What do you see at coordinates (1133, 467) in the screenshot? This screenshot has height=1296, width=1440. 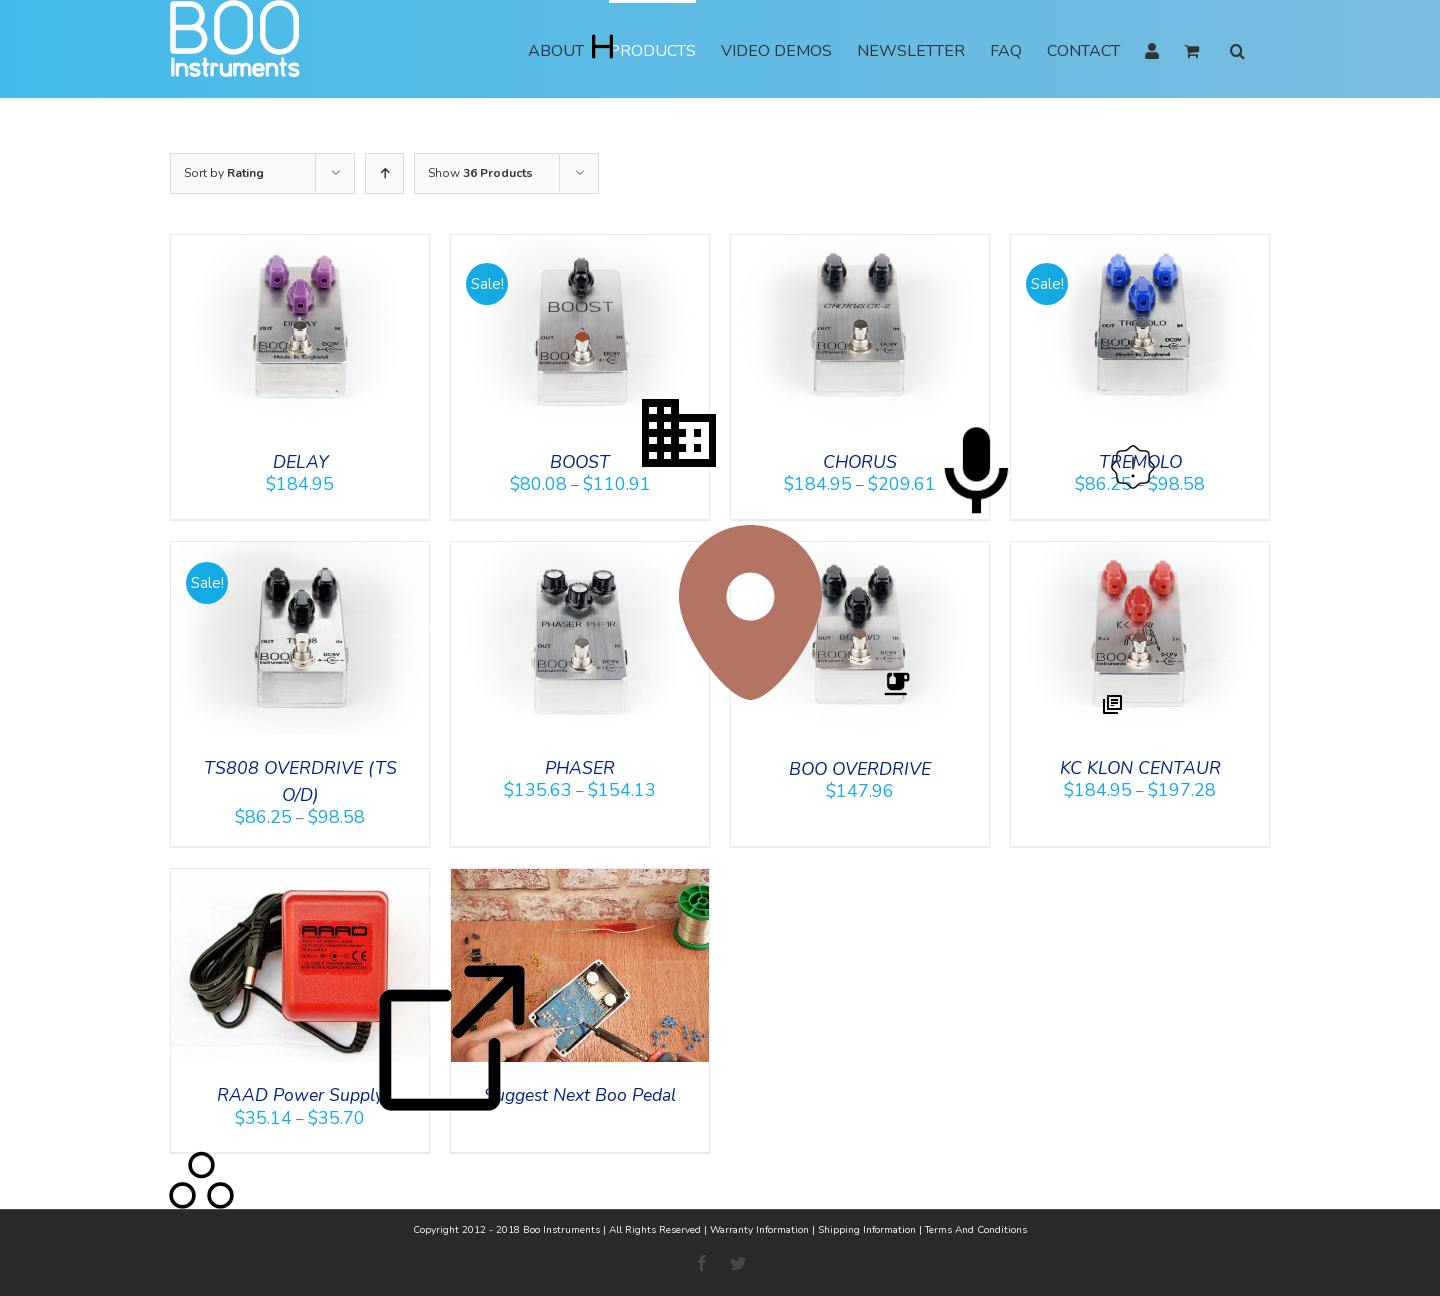 I see `indicates a warning or important notice` at bounding box center [1133, 467].